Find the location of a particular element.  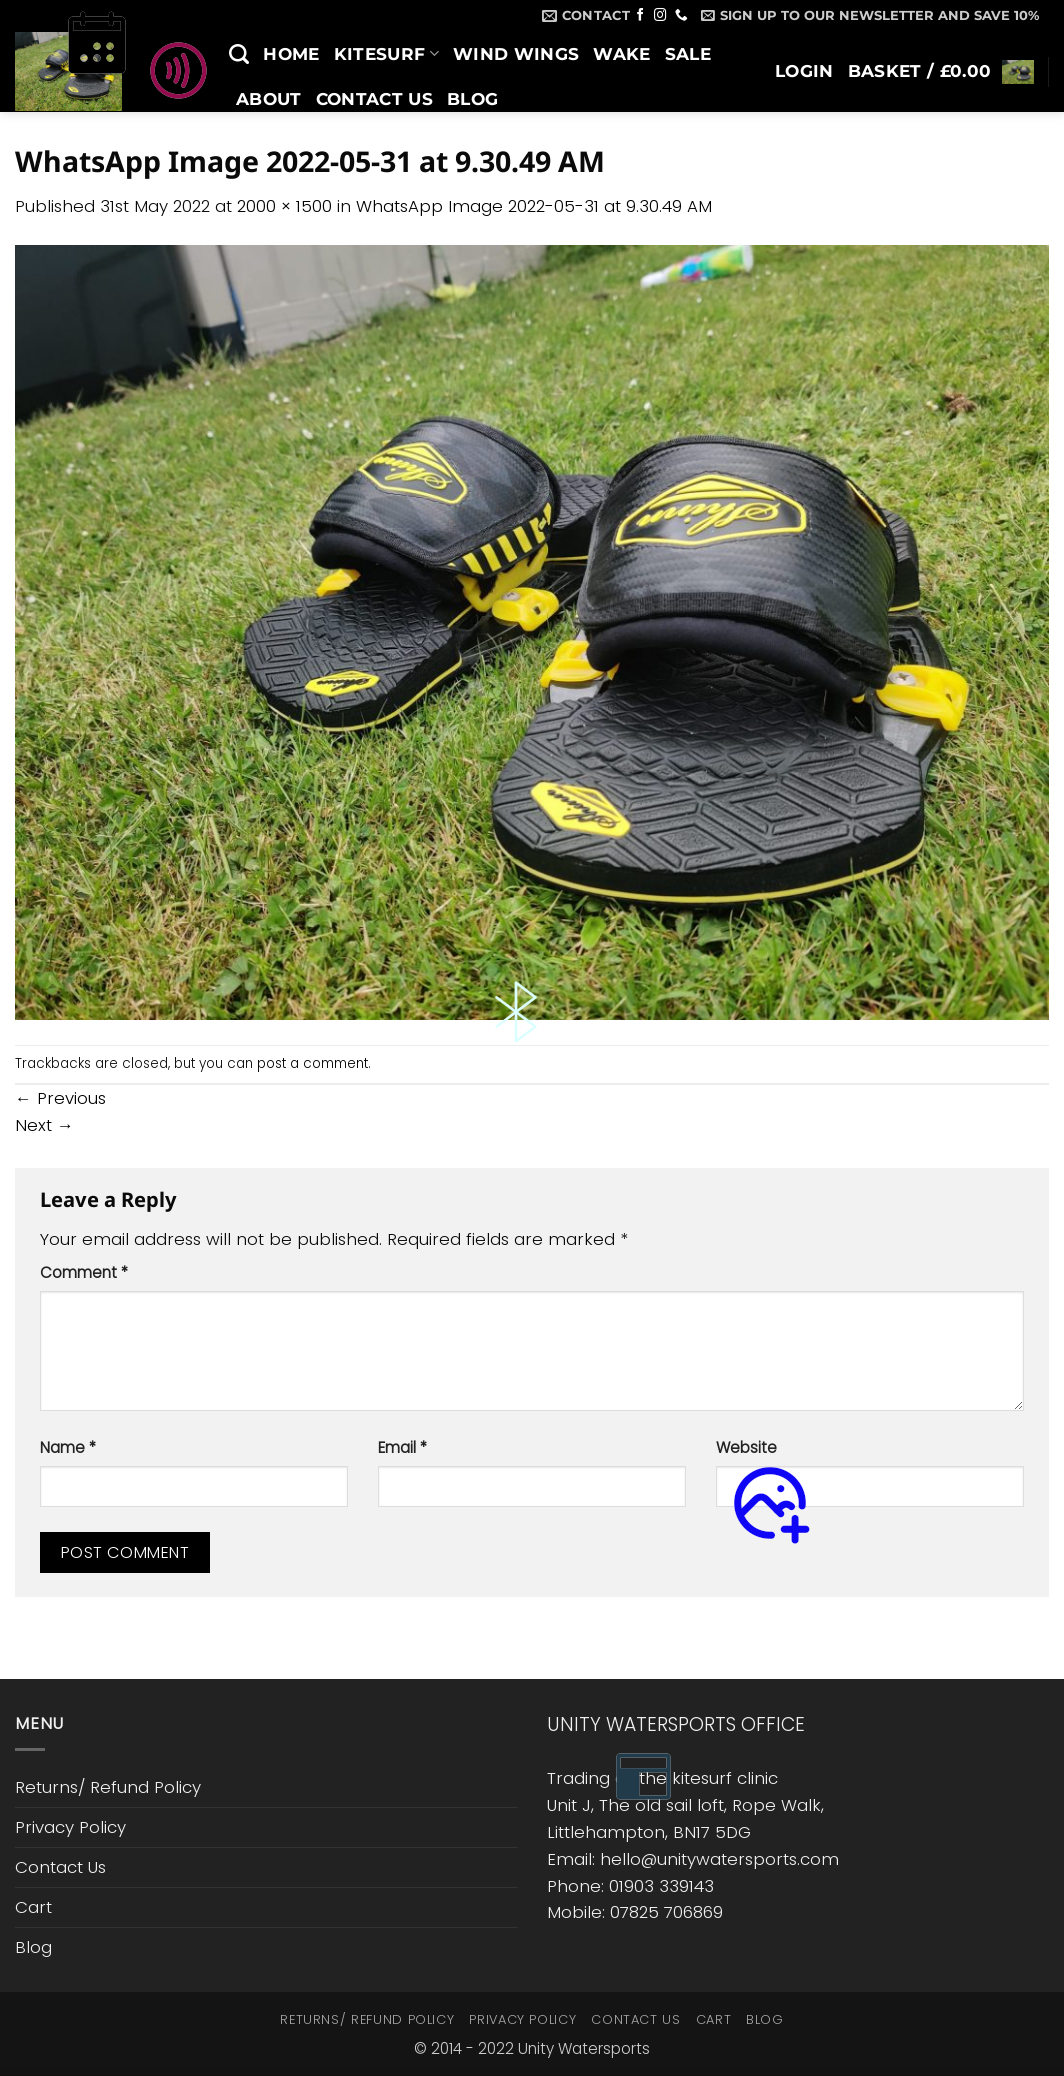

toggle bluetooth connectivity is located at coordinates (516, 1012).